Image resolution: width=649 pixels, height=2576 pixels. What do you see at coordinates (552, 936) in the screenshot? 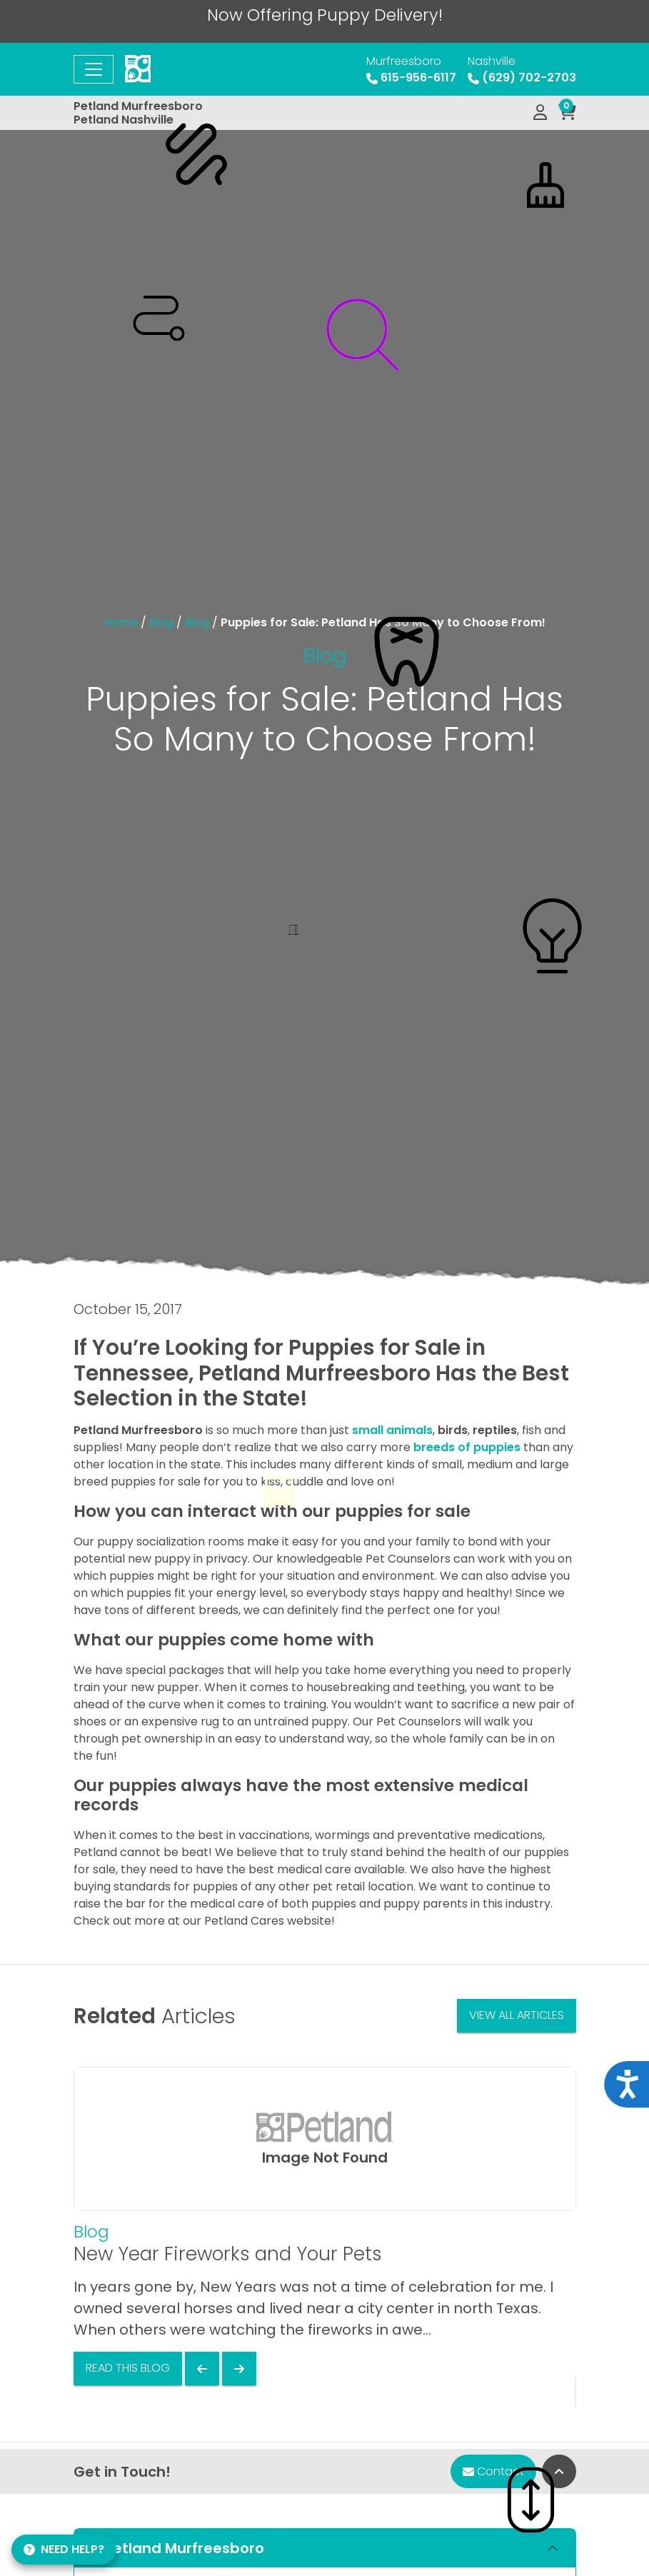
I see `toggle idea or suggestion feature` at bounding box center [552, 936].